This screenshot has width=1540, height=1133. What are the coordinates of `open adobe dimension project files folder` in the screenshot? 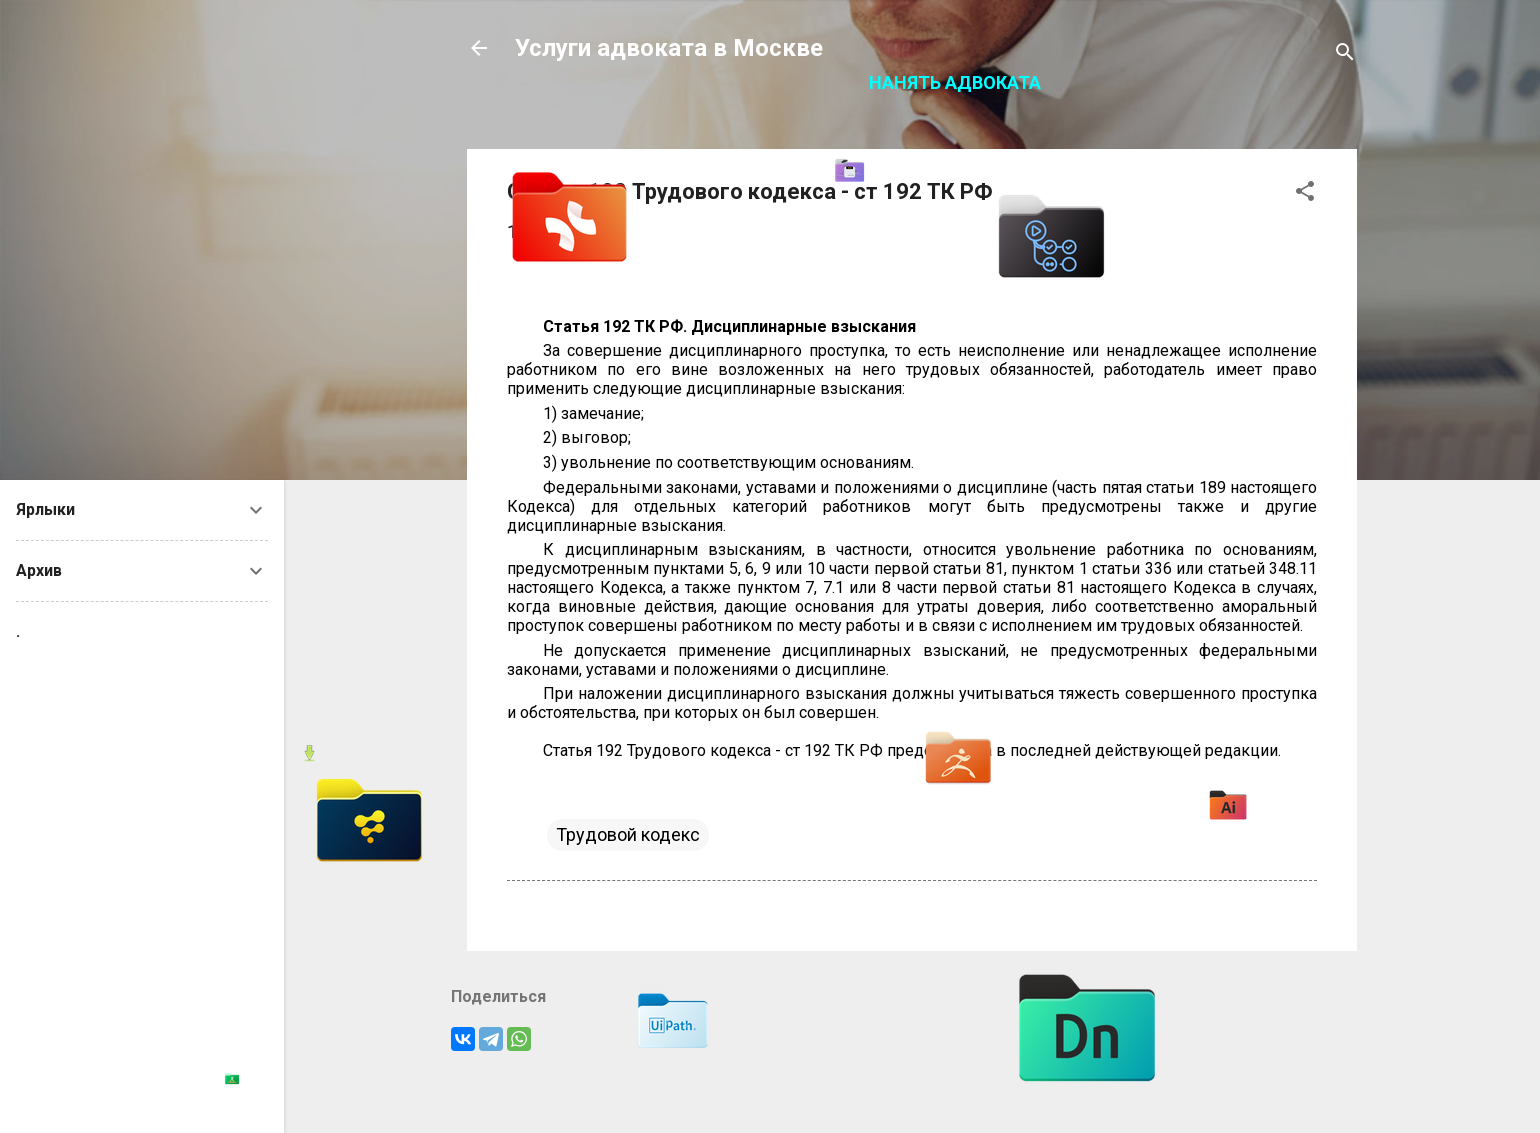 It's located at (1086, 1031).